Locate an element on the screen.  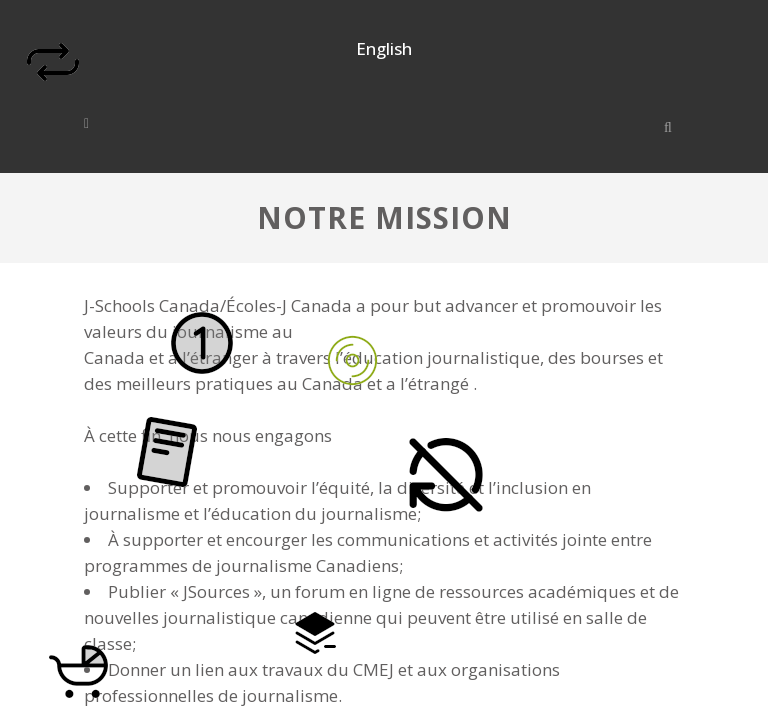
enable repeat mode for playback is located at coordinates (53, 62).